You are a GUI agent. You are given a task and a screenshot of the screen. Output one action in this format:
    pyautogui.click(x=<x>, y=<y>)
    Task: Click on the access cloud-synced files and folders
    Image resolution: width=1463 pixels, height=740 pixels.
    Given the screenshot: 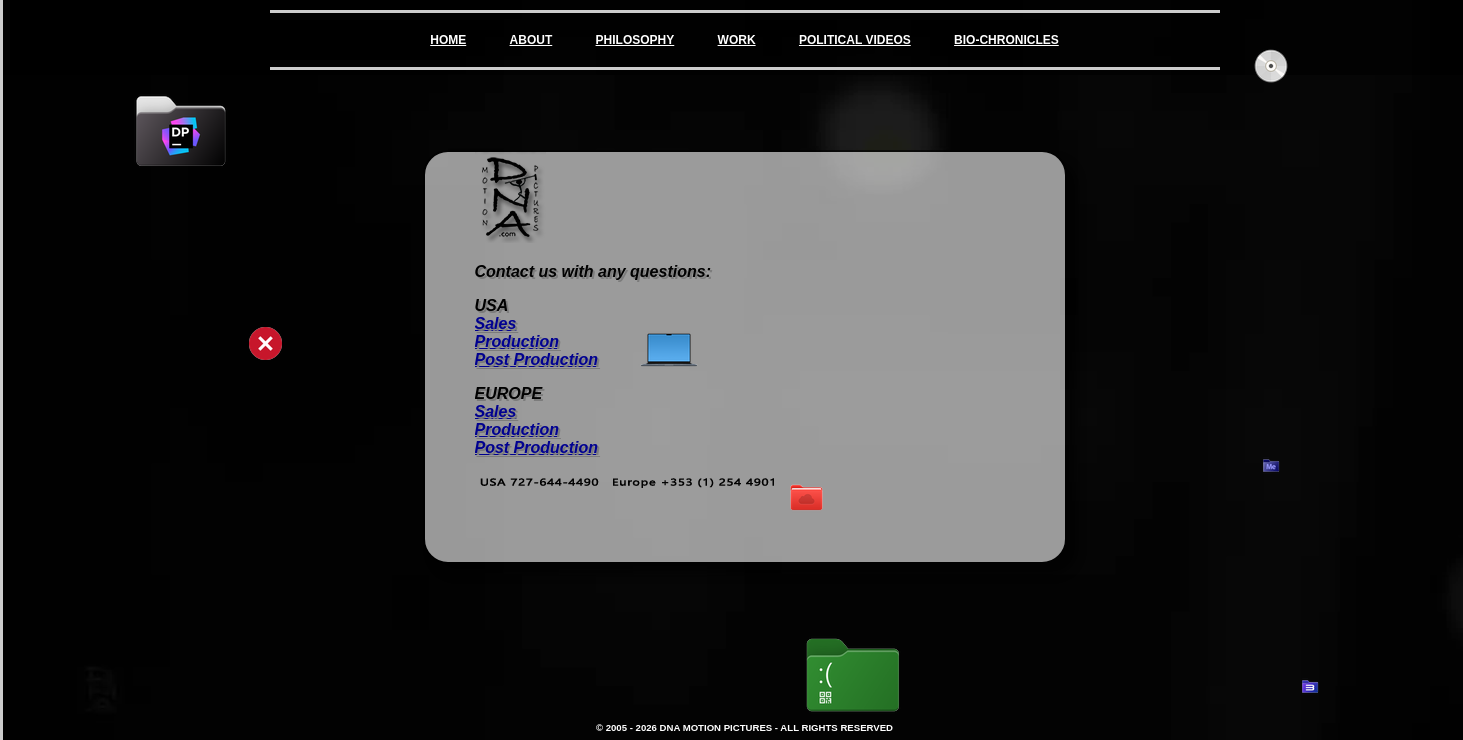 What is the action you would take?
    pyautogui.click(x=806, y=497)
    